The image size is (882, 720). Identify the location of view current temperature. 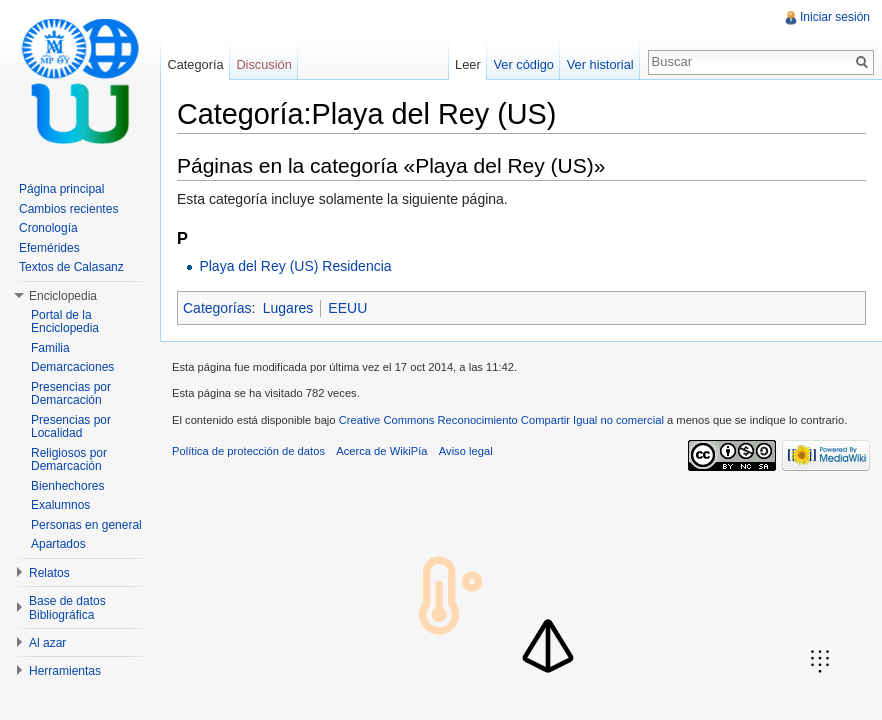
(445, 595).